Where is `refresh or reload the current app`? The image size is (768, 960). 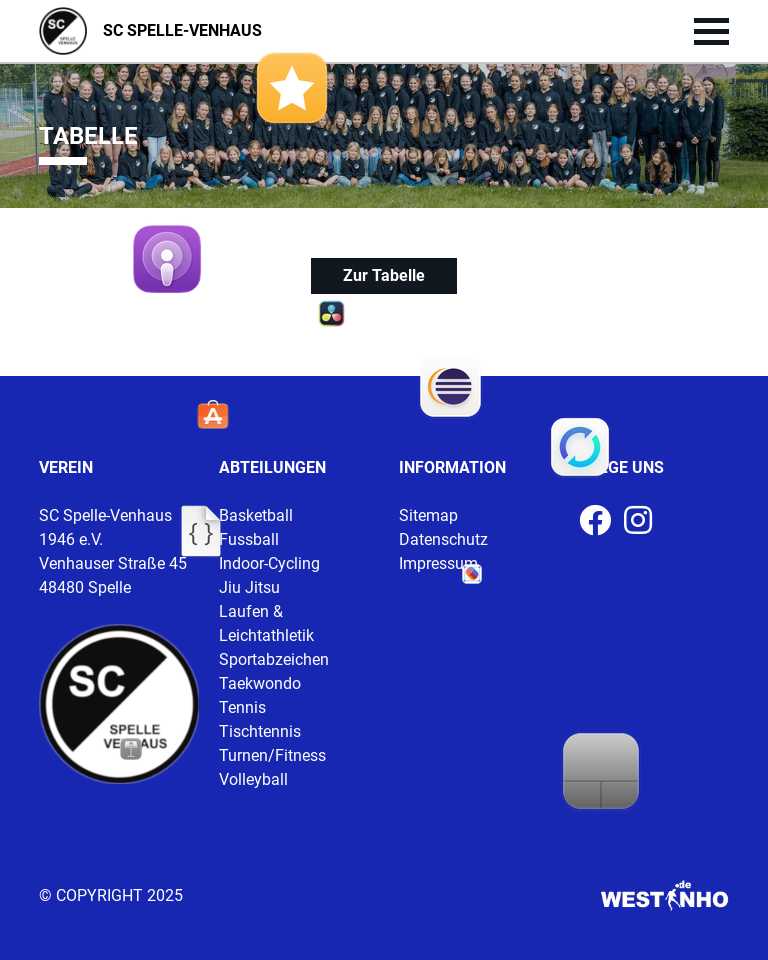
refresh or reload the current app is located at coordinates (580, 447).